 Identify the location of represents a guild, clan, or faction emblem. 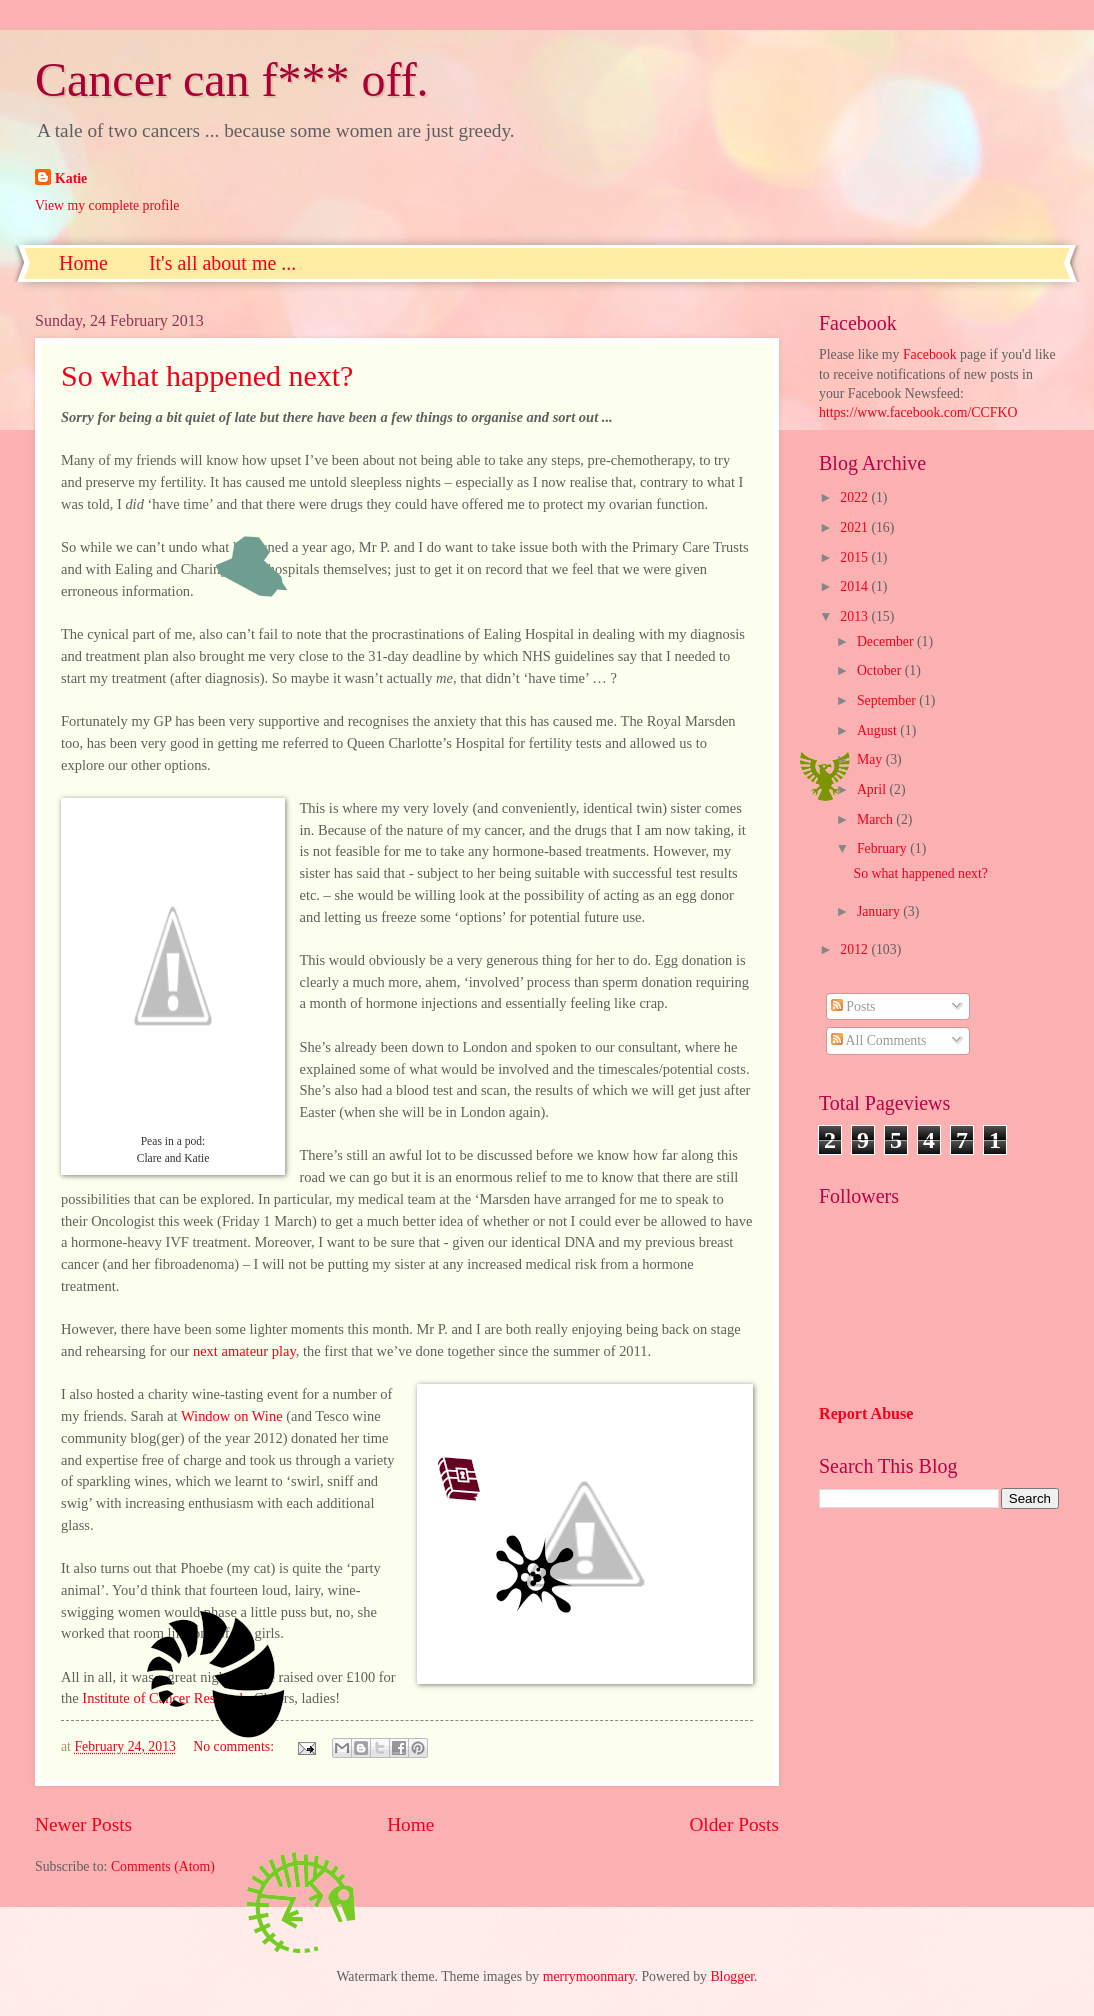
(824, 775).